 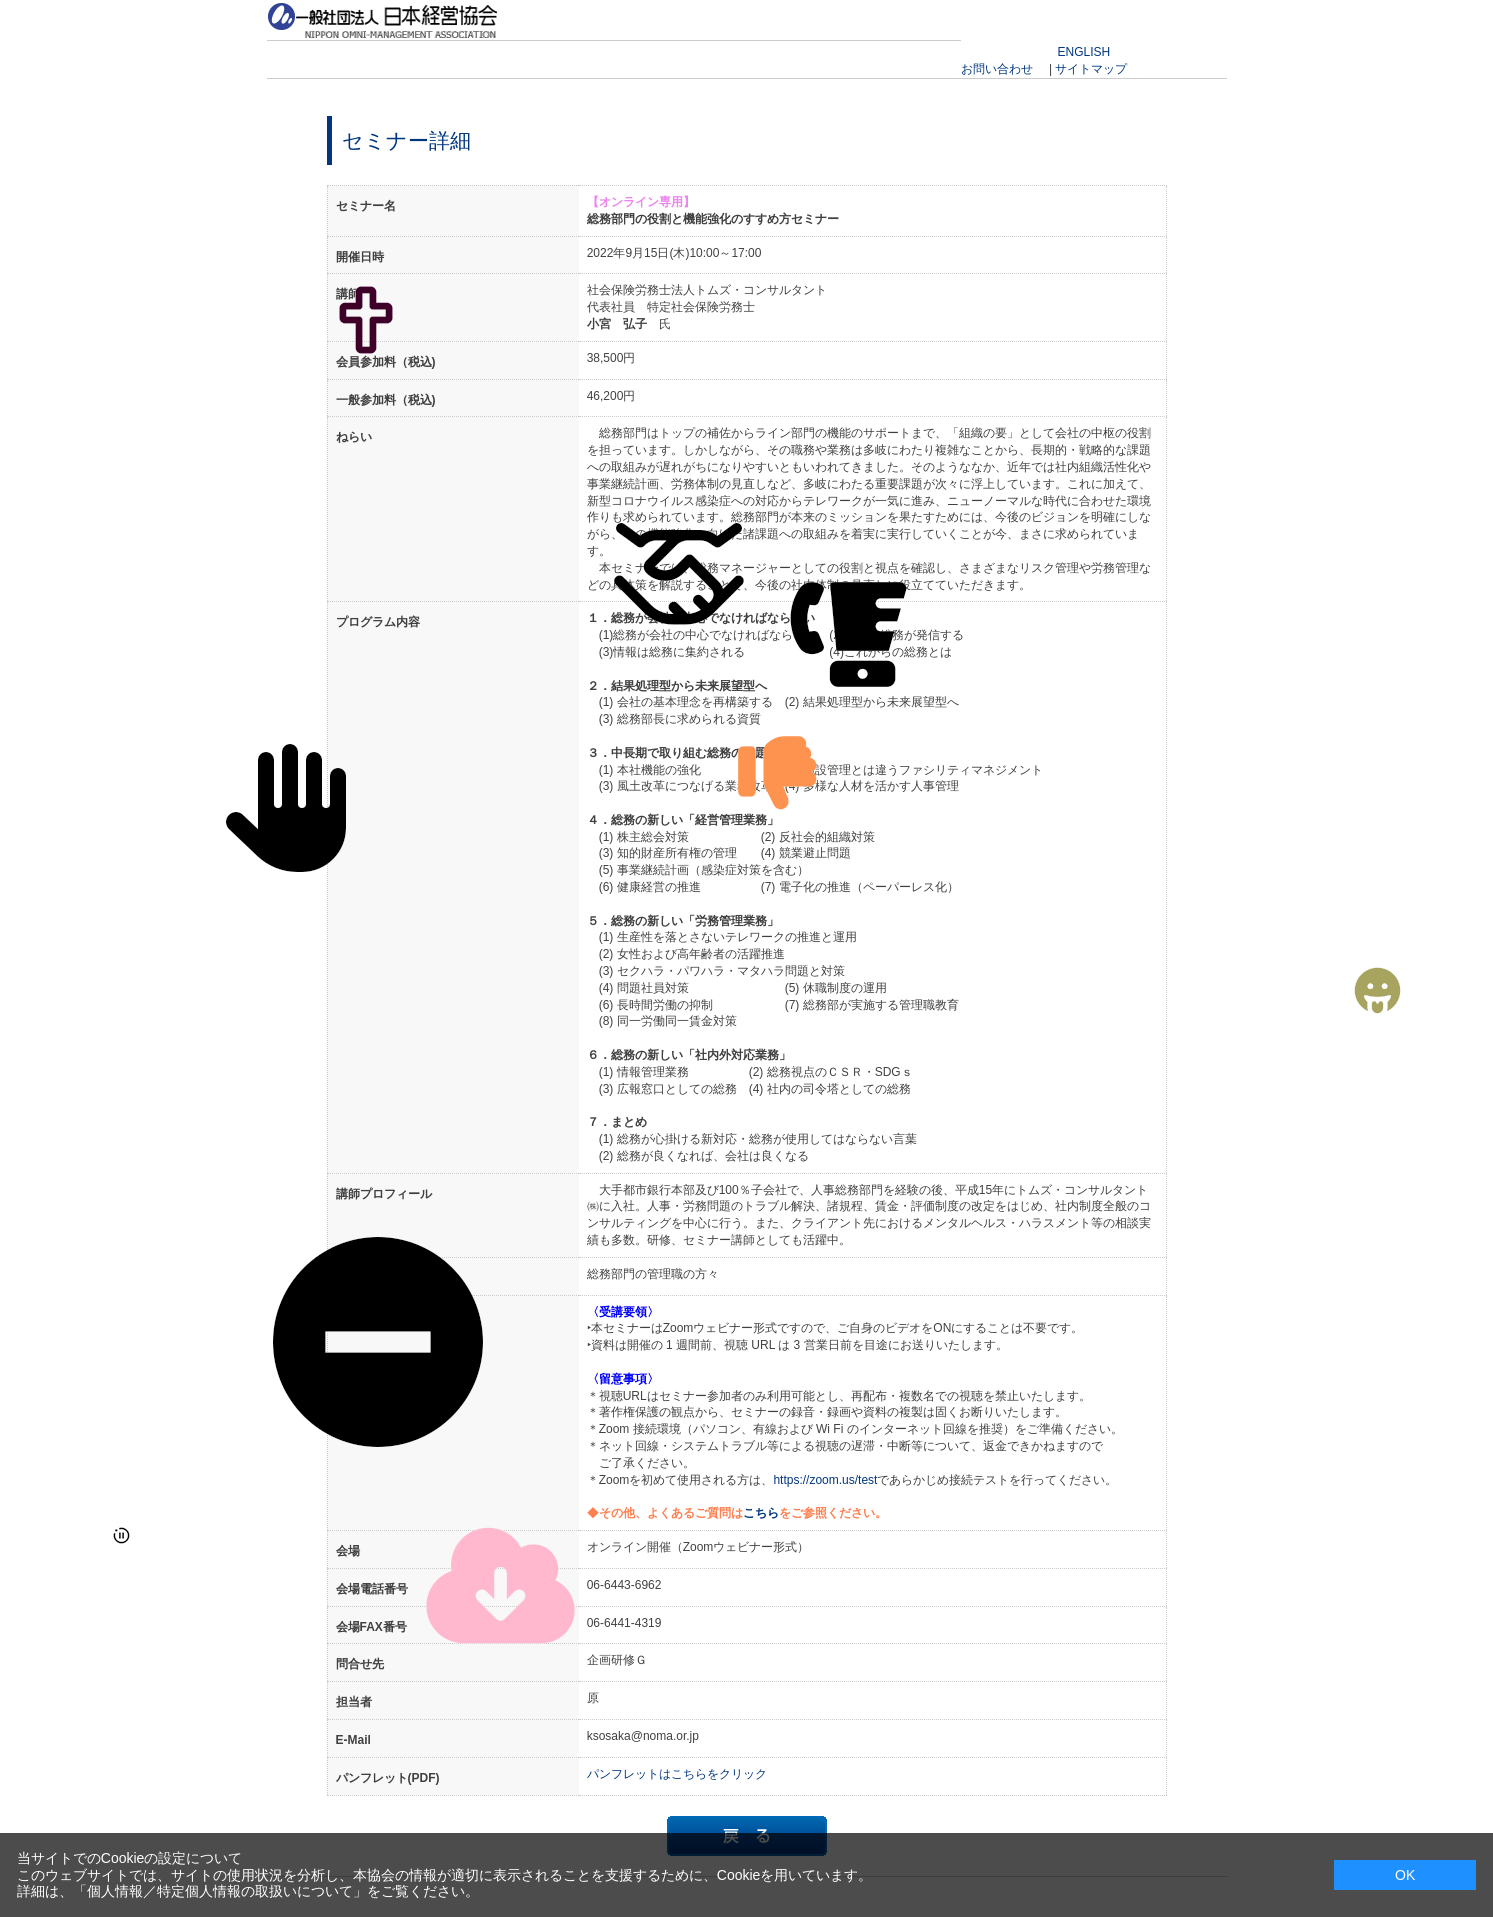 I want to click on stop or halt an action, so click(x=290, y=808).